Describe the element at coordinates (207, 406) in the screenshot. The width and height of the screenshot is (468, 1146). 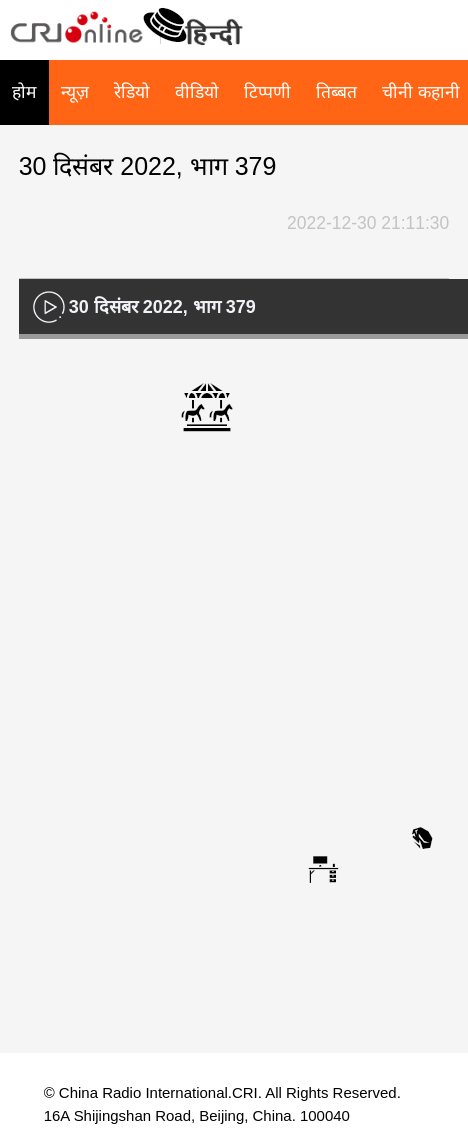
I see `access carousel or slideshow view` at that location.